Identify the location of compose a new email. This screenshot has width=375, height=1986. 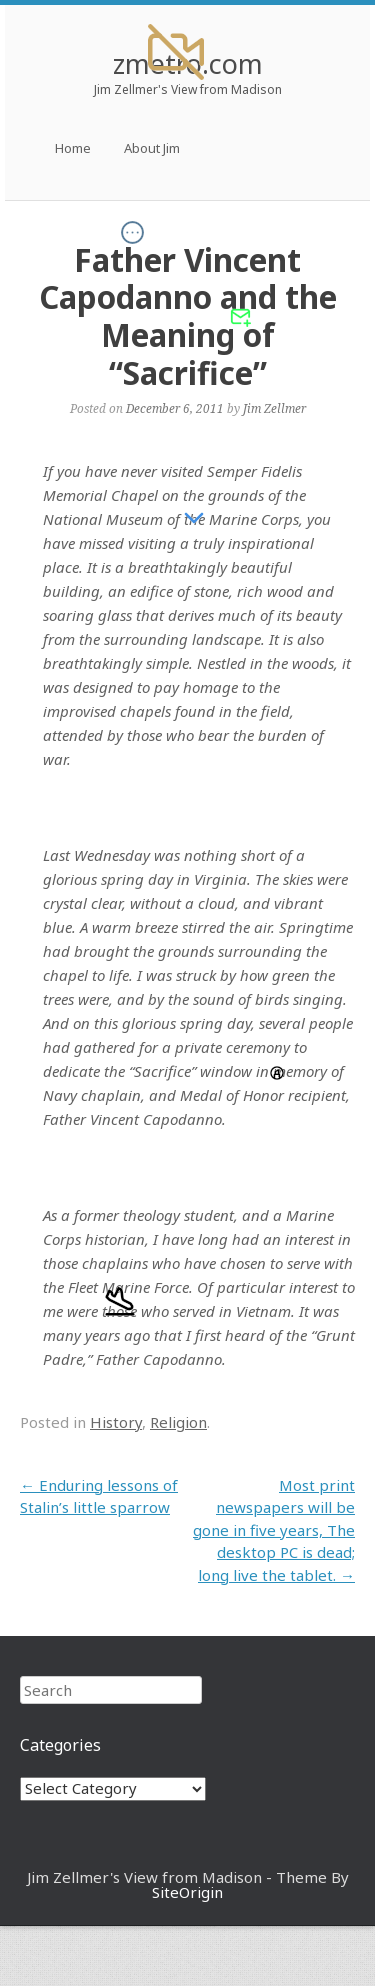
(240, 316).